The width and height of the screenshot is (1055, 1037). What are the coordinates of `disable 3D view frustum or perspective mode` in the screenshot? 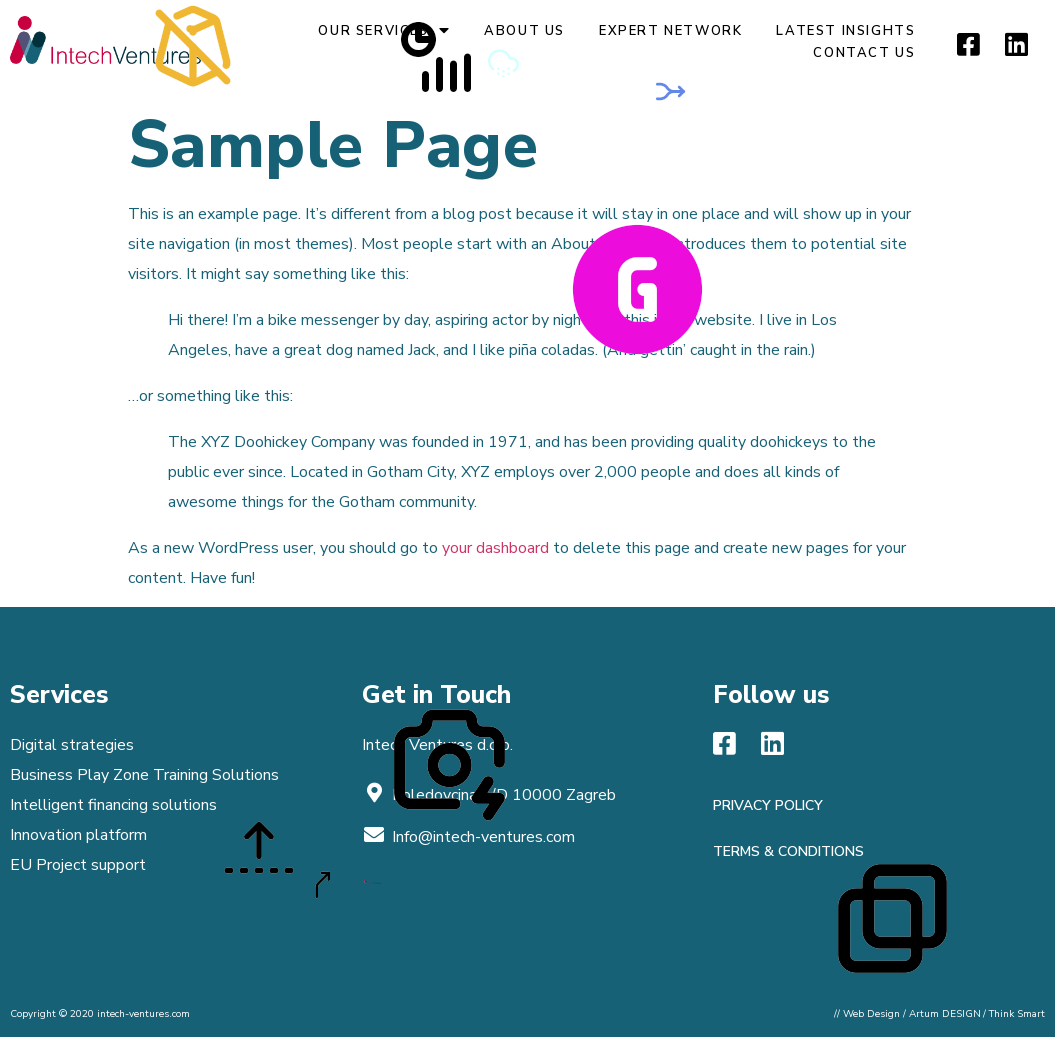 It's located at (193, 47).